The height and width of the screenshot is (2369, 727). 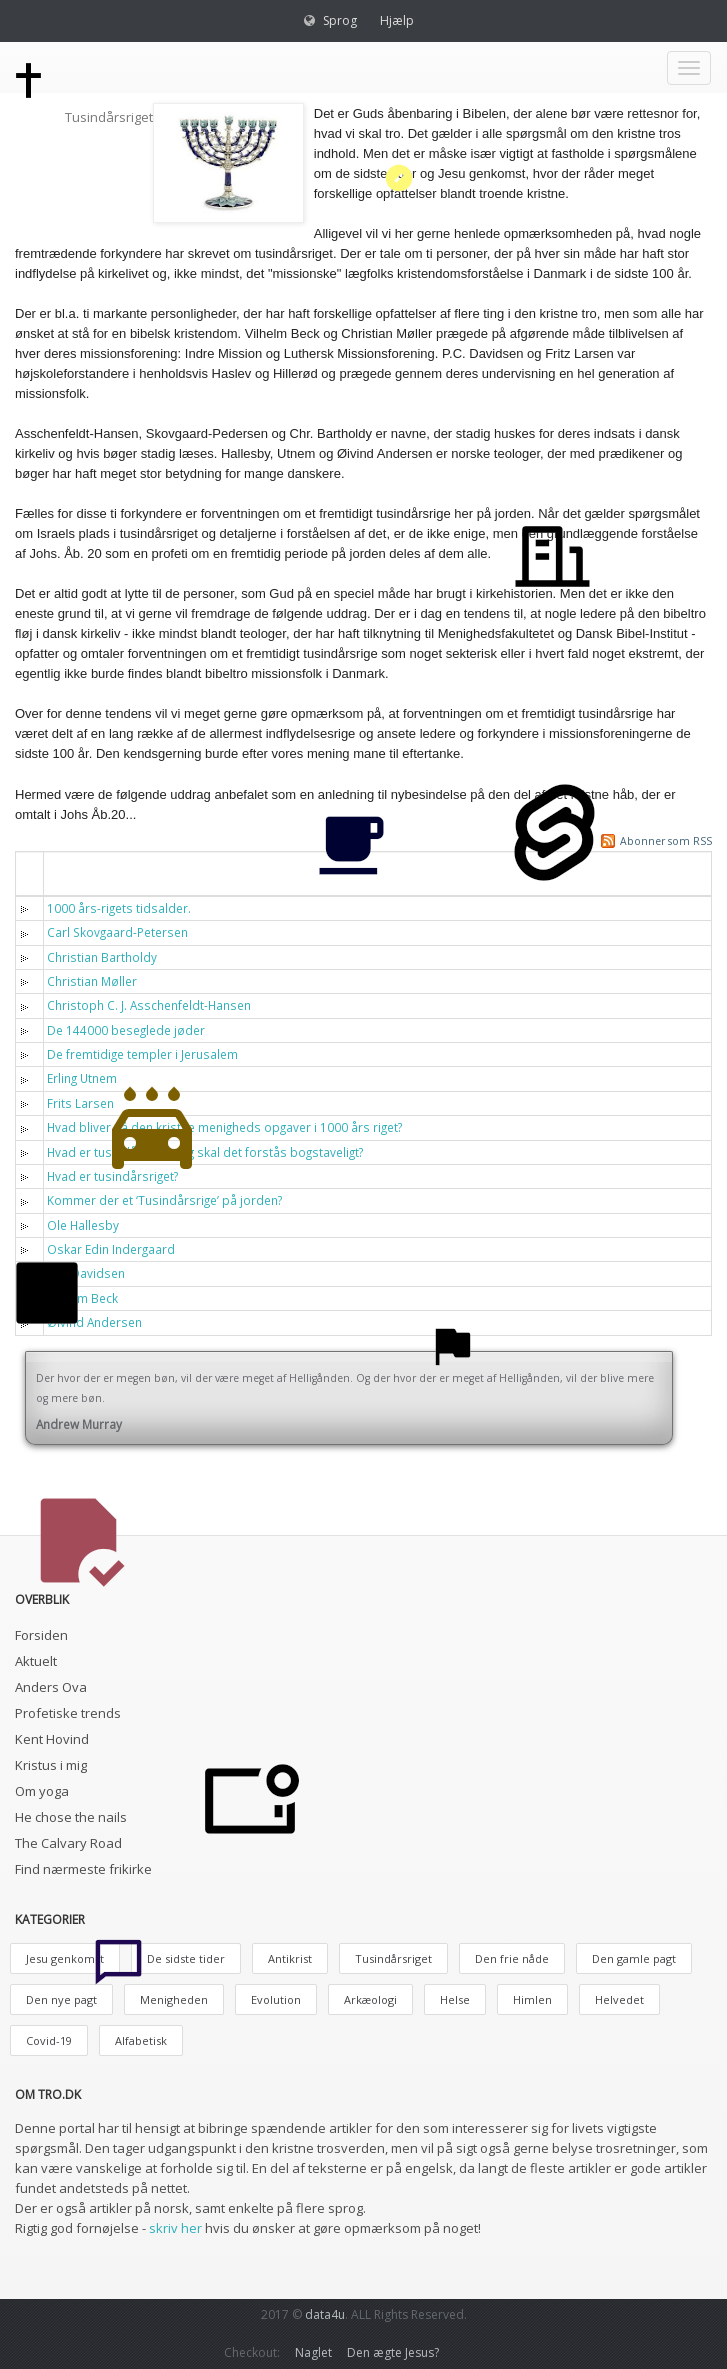 What do you see at coordinates (554, 832) in the screenshot?
I see `svelte framework logo` at bounding box center [554, 832].